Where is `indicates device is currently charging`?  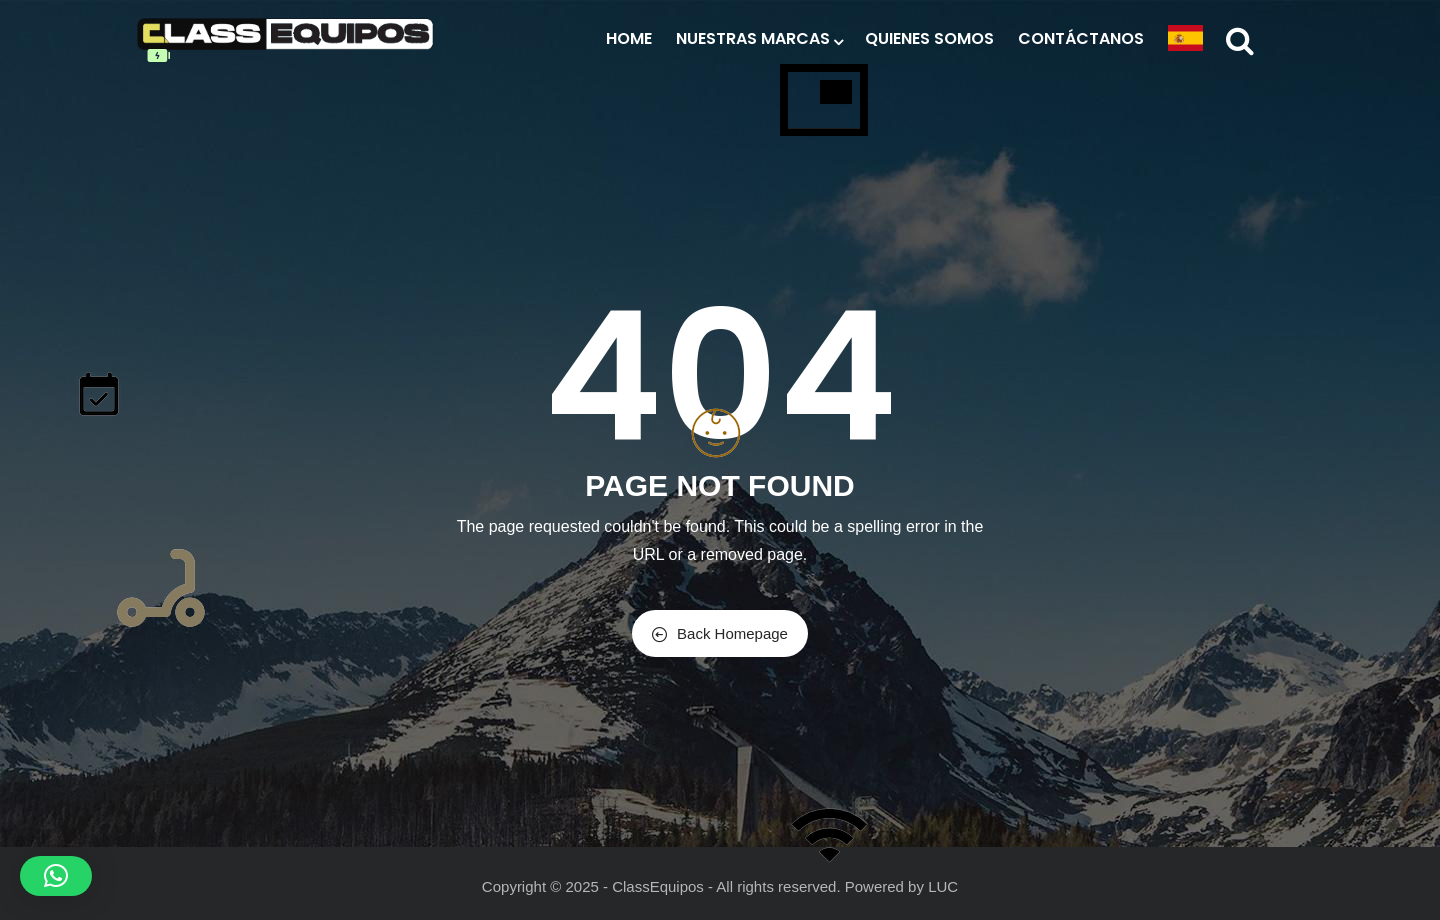
indicates device is currently charging is located at coordinates (158, 55).